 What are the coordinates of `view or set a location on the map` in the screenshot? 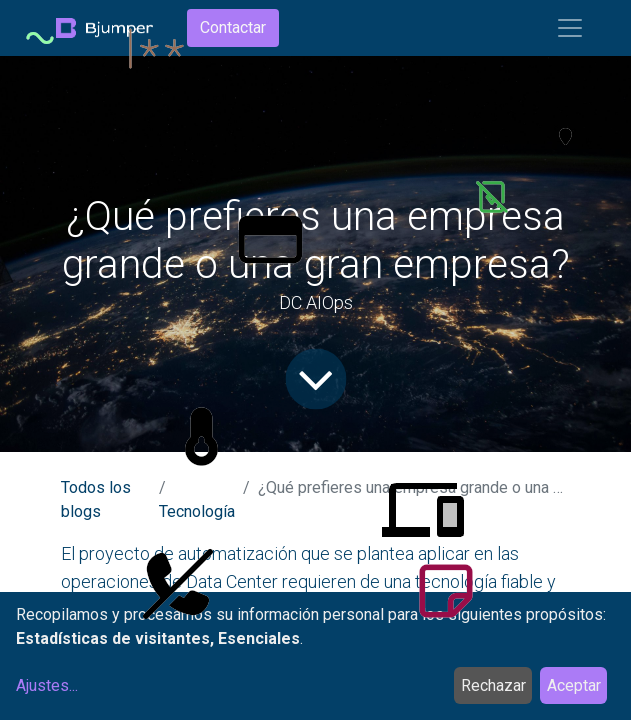 It's located at (565, 136).